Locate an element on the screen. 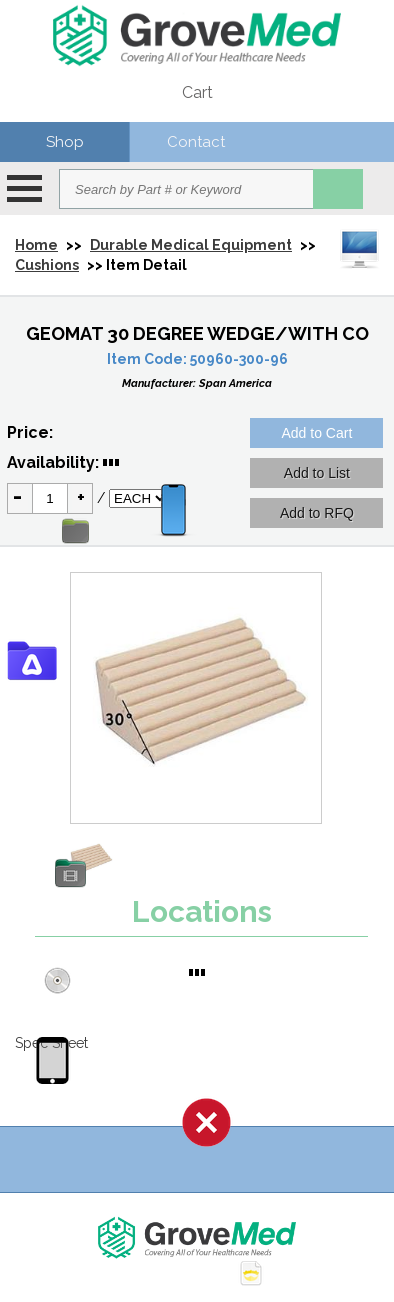 Image resolution: width=394 pixels, height=1302 pixels. open your videos folder is located at coordinates (70, 872).